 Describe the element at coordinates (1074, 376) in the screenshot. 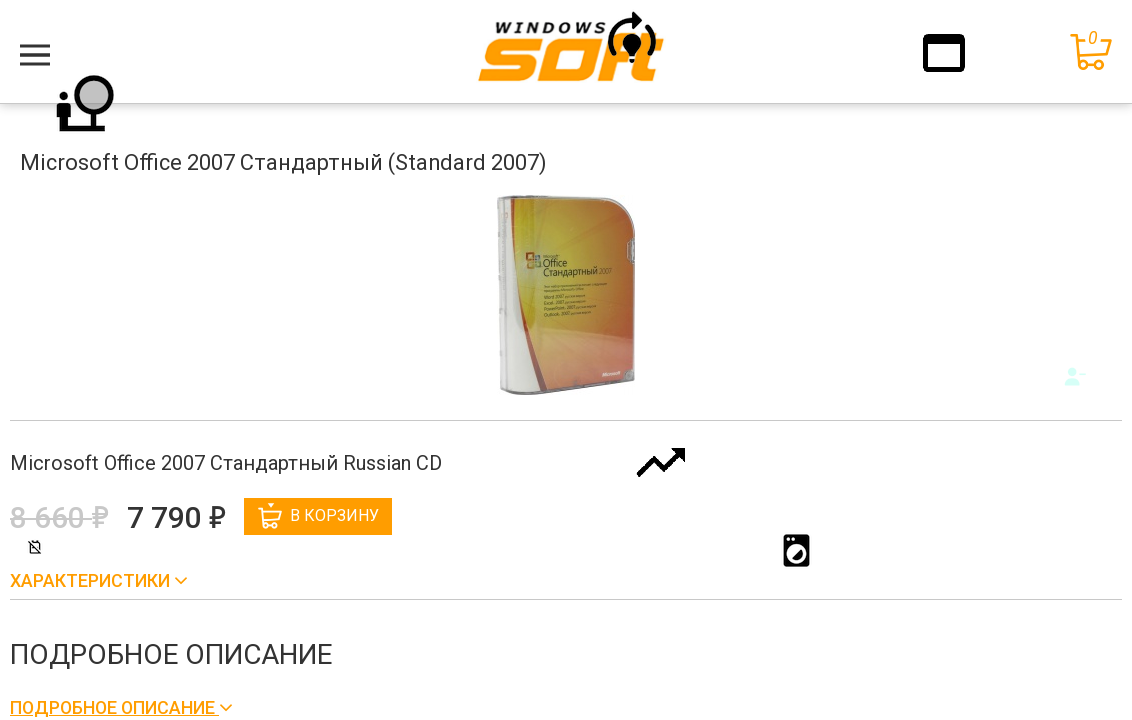

I see `remove a user or contact` at that location.